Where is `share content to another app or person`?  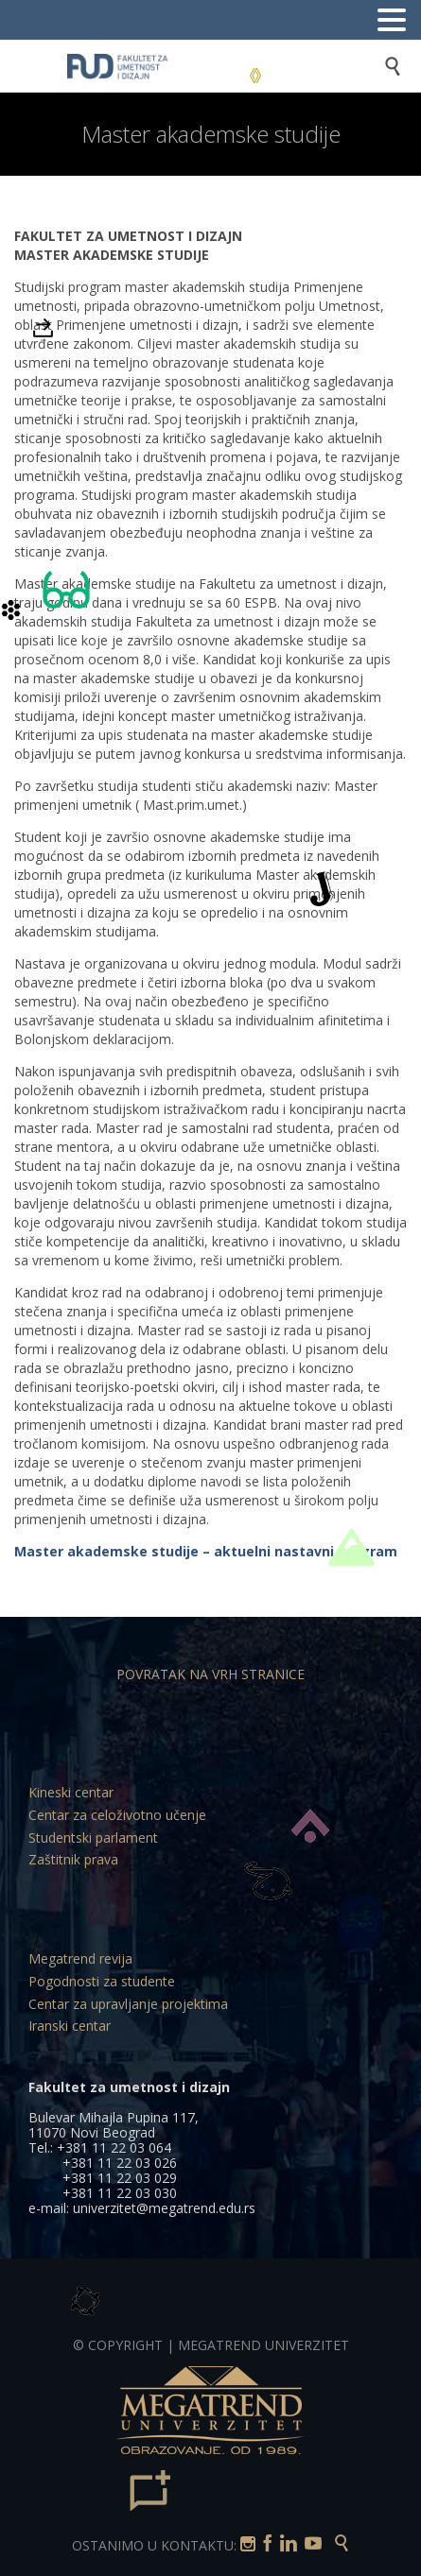
share content to another app or person is located at coordinates (43, 328).